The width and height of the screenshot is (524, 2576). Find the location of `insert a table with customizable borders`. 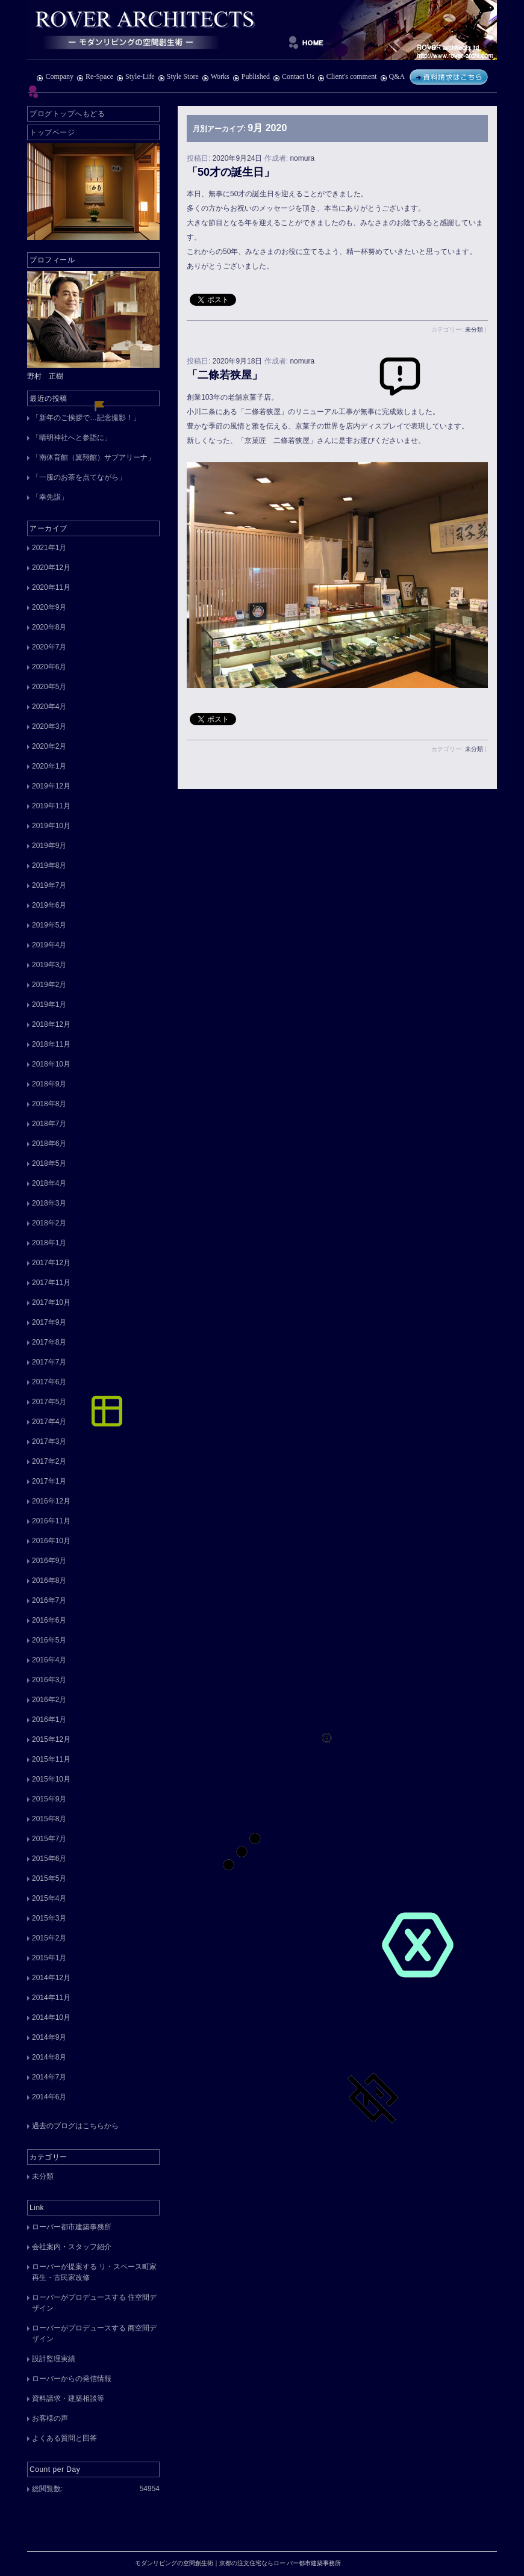

insert a table with customizable borders is located at coordinates (107, 1411).